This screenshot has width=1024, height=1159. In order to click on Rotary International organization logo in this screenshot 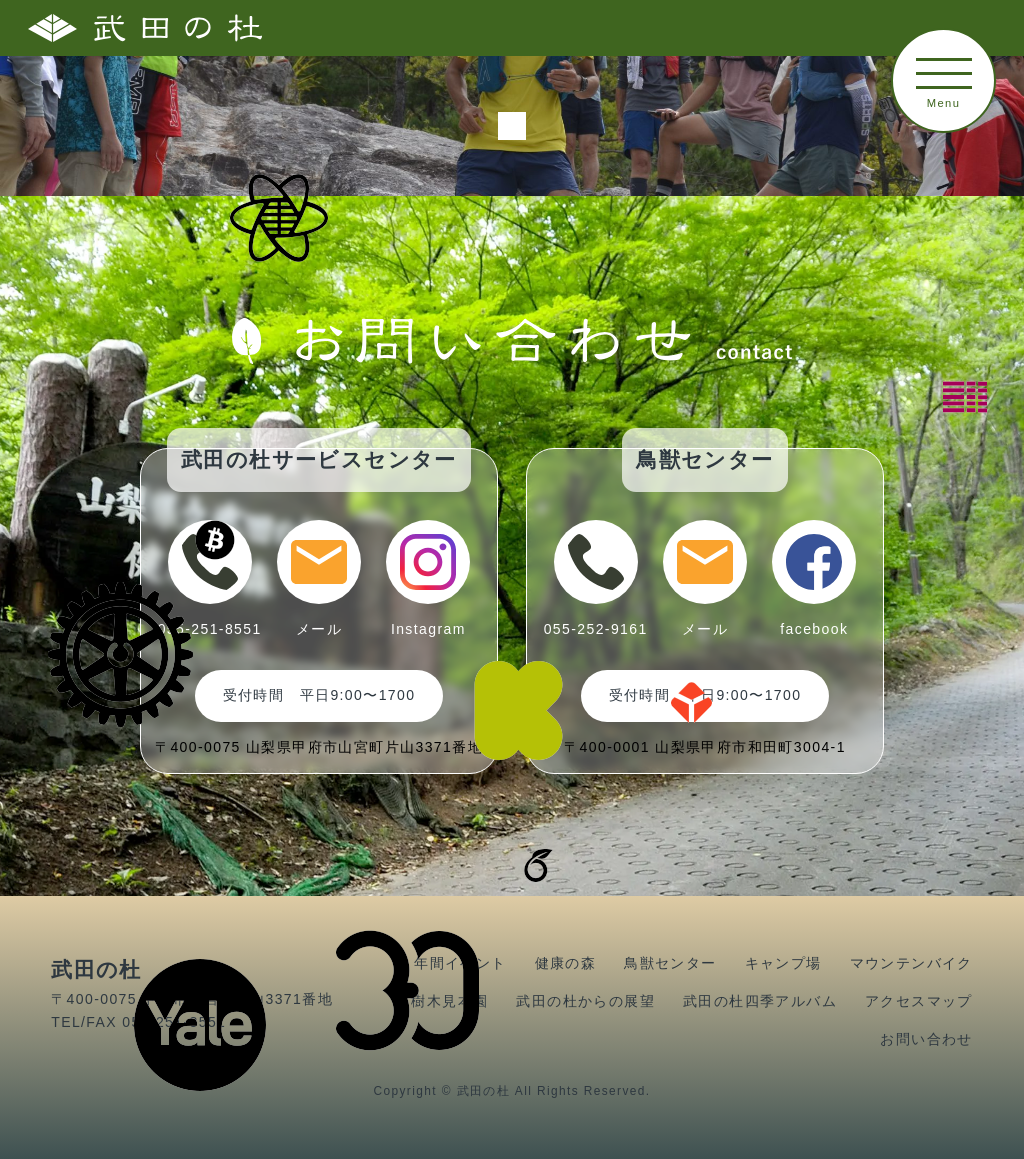, I will do `click(120, 654)`.